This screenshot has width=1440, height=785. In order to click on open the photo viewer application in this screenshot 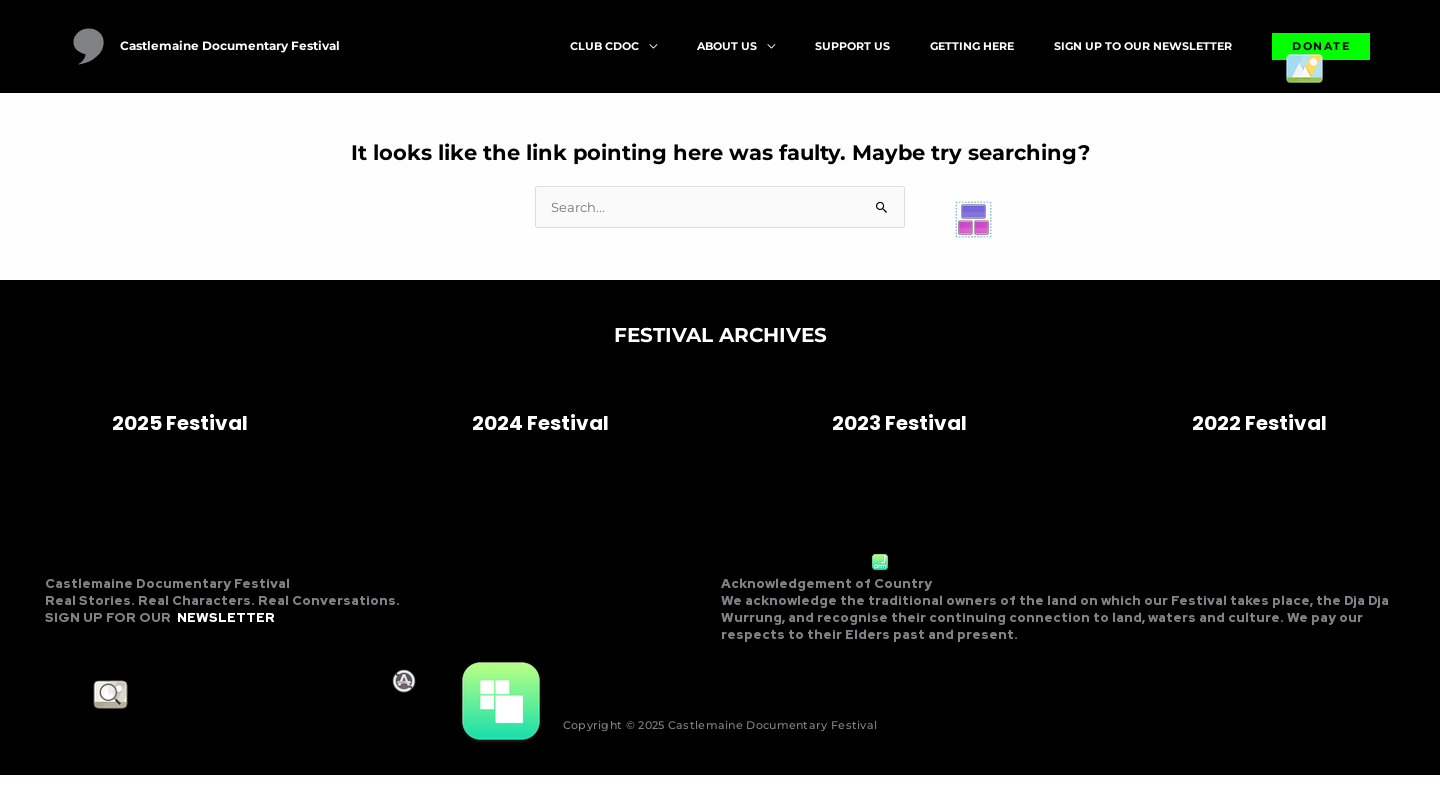, I will do `click(110, 694)`.